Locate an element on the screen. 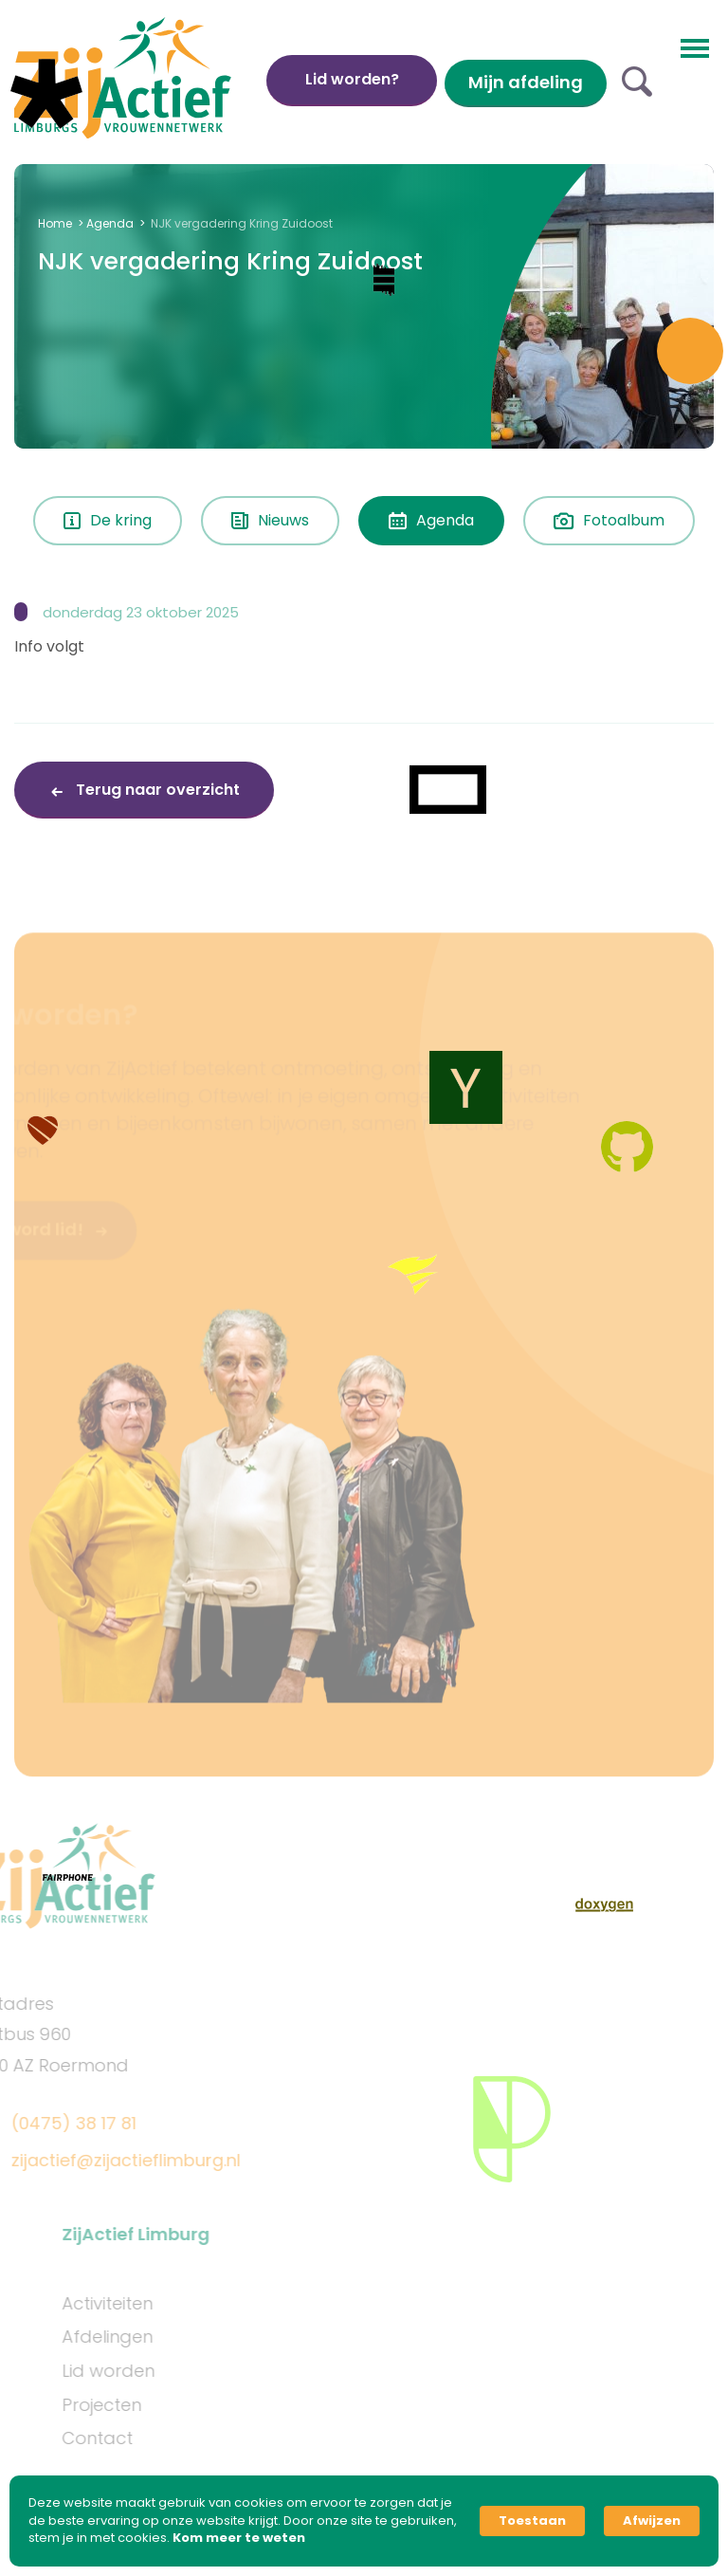  Pingdom website monitoring service logo is located at coordinates (412, 1274).